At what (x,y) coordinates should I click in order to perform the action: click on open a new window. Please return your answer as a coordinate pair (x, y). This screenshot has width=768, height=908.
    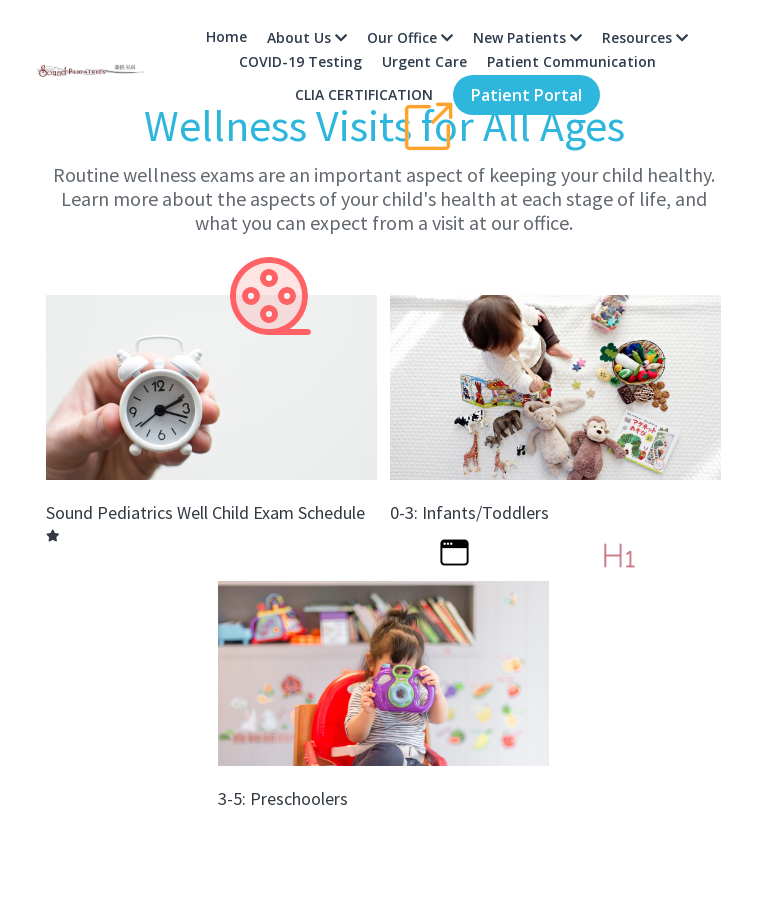
    Looking at the image, I should click on (454, 552).